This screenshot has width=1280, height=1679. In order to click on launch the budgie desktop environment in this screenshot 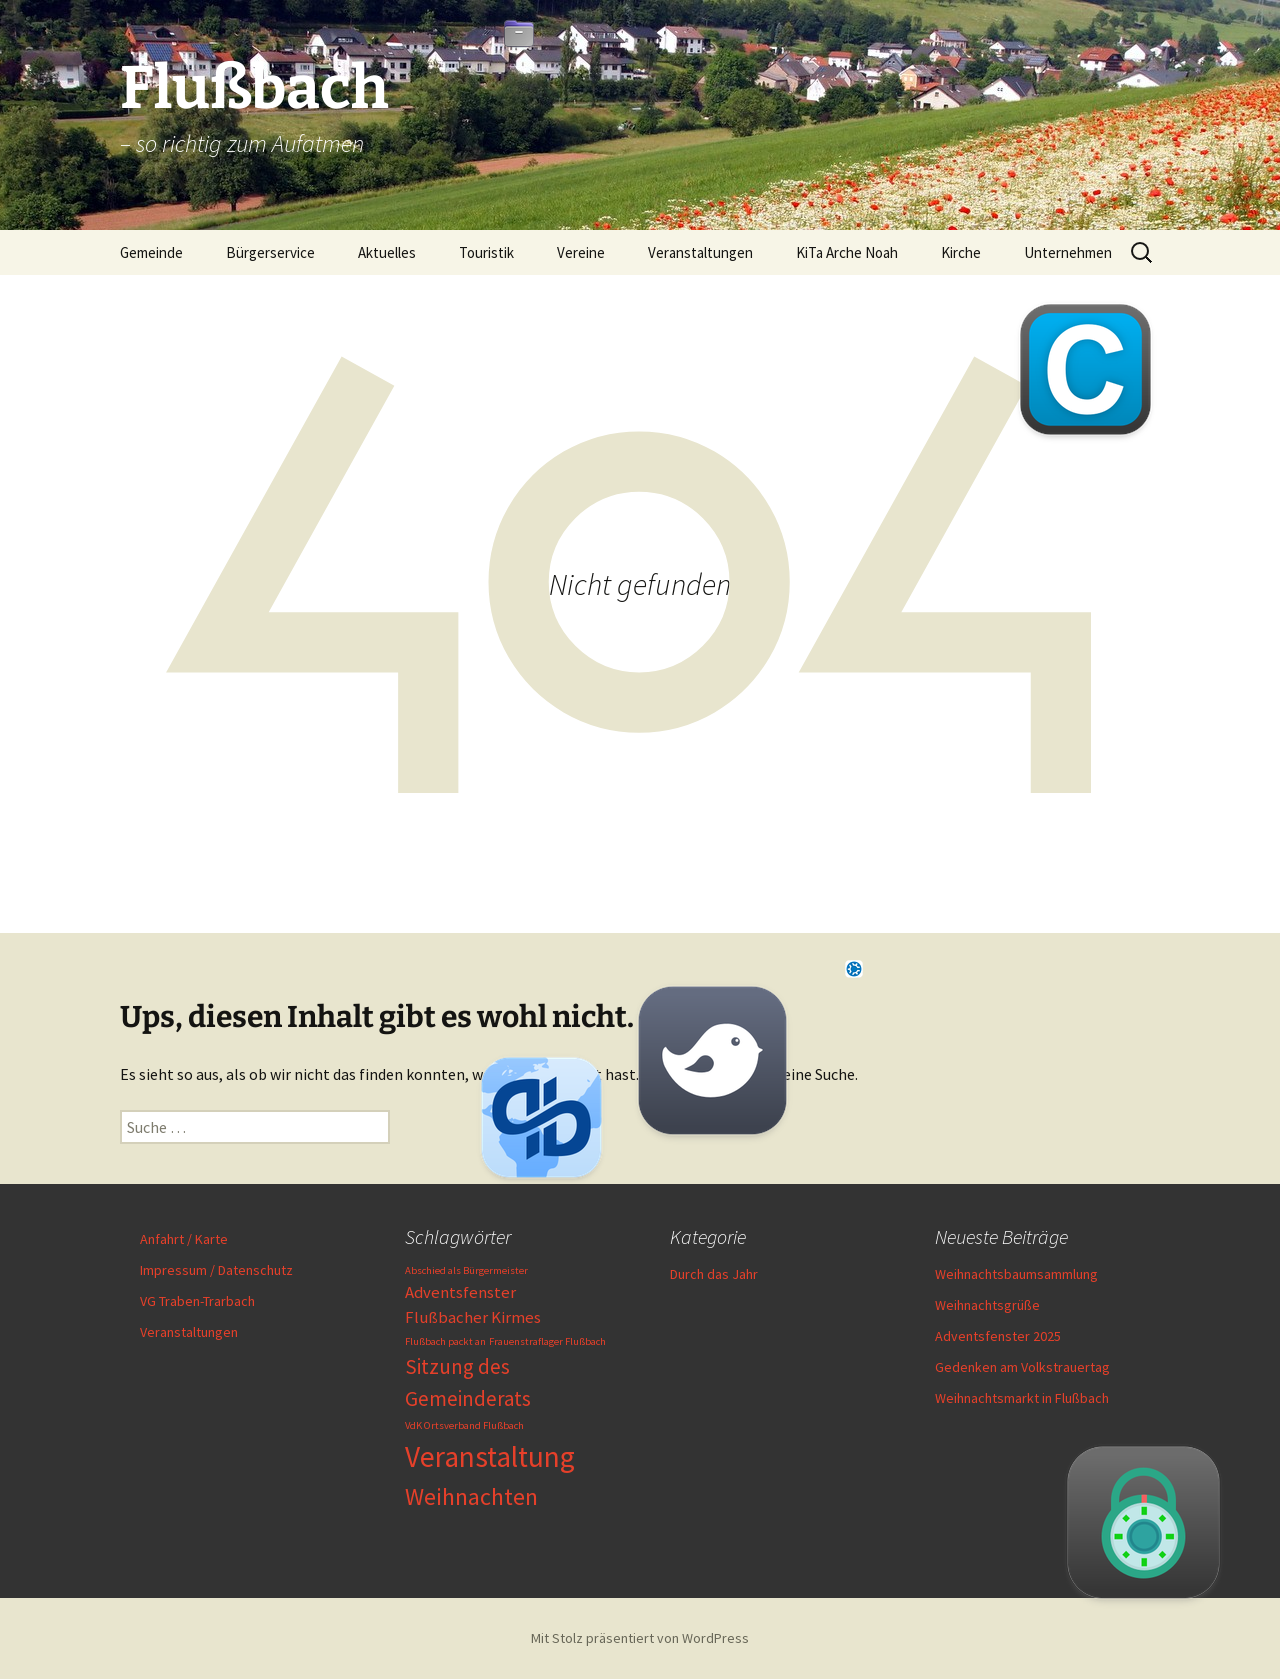, I will do `click(712, 1060)`.